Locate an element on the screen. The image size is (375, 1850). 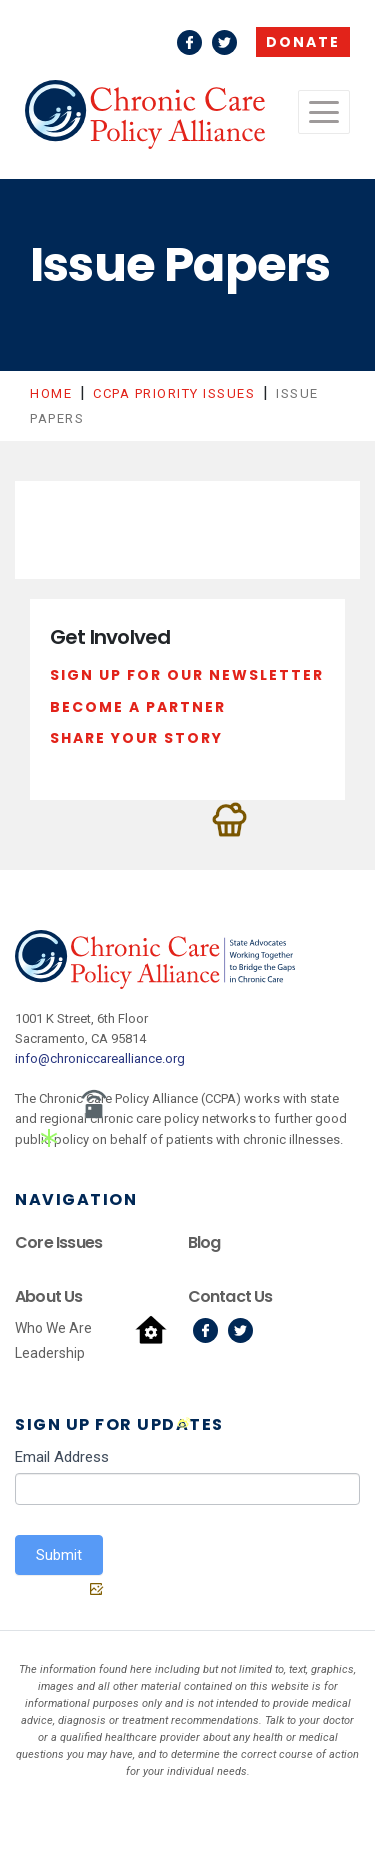
edit or modify an image is located at coordinates (96, 1589).